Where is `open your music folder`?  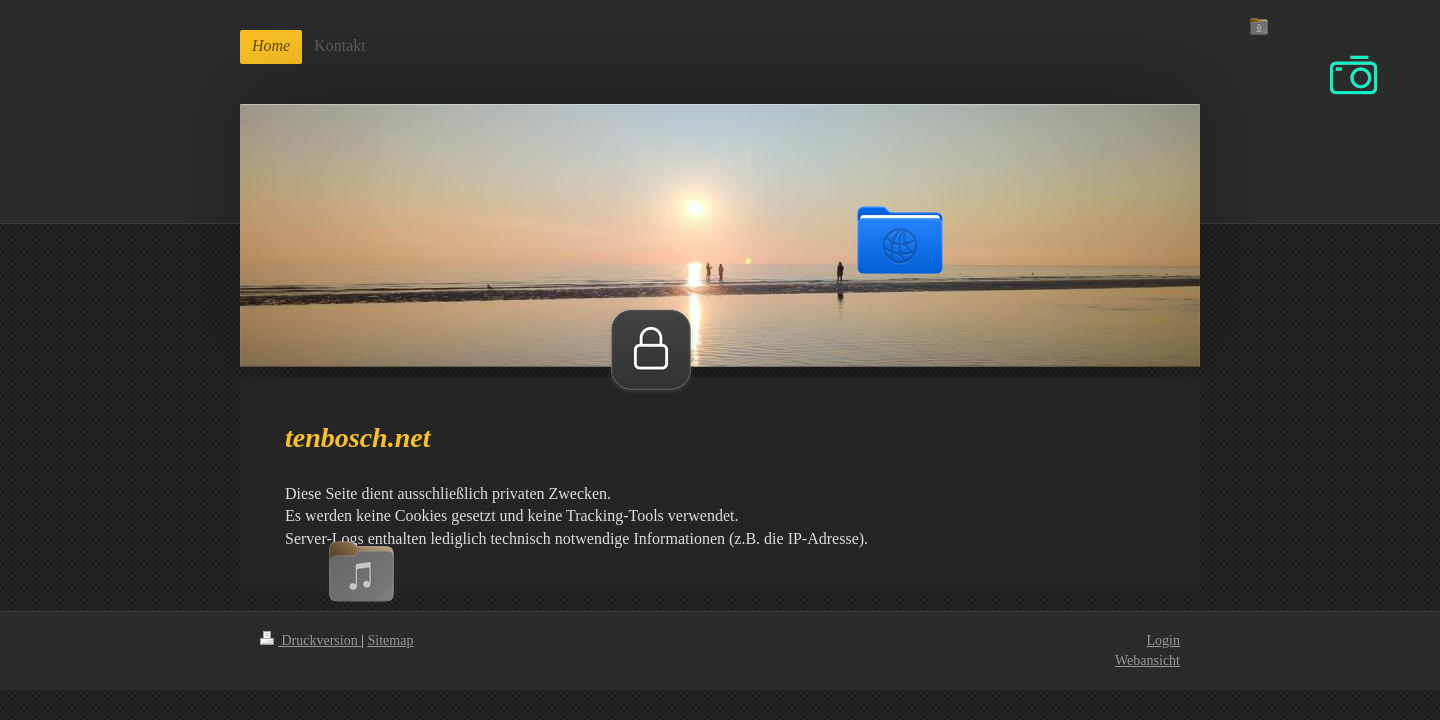
open your music folder is located at coordinates (361, 571).